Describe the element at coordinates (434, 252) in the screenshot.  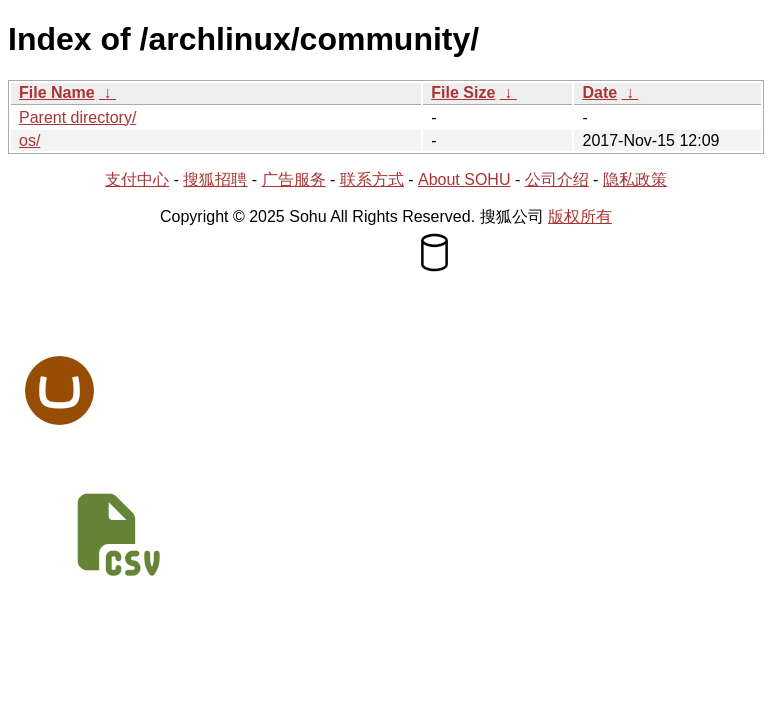
I see `access database management` at that location.